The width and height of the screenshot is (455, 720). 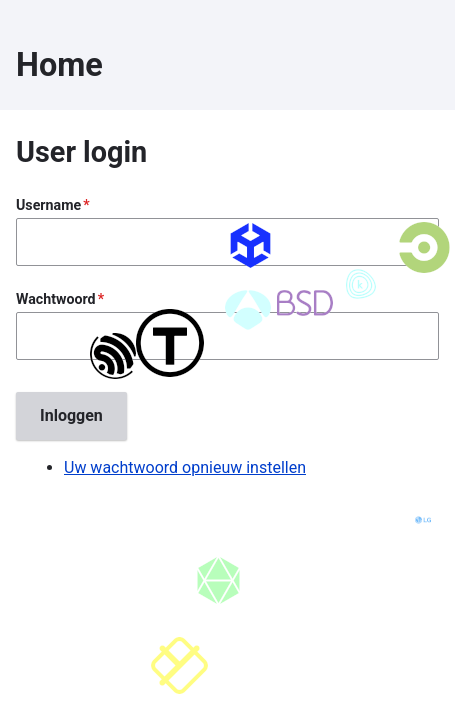 What do you see at coordinates (424, 247) in the screenshot?
I see `open CircleCI dashboard` at bounding box center [424, 247].